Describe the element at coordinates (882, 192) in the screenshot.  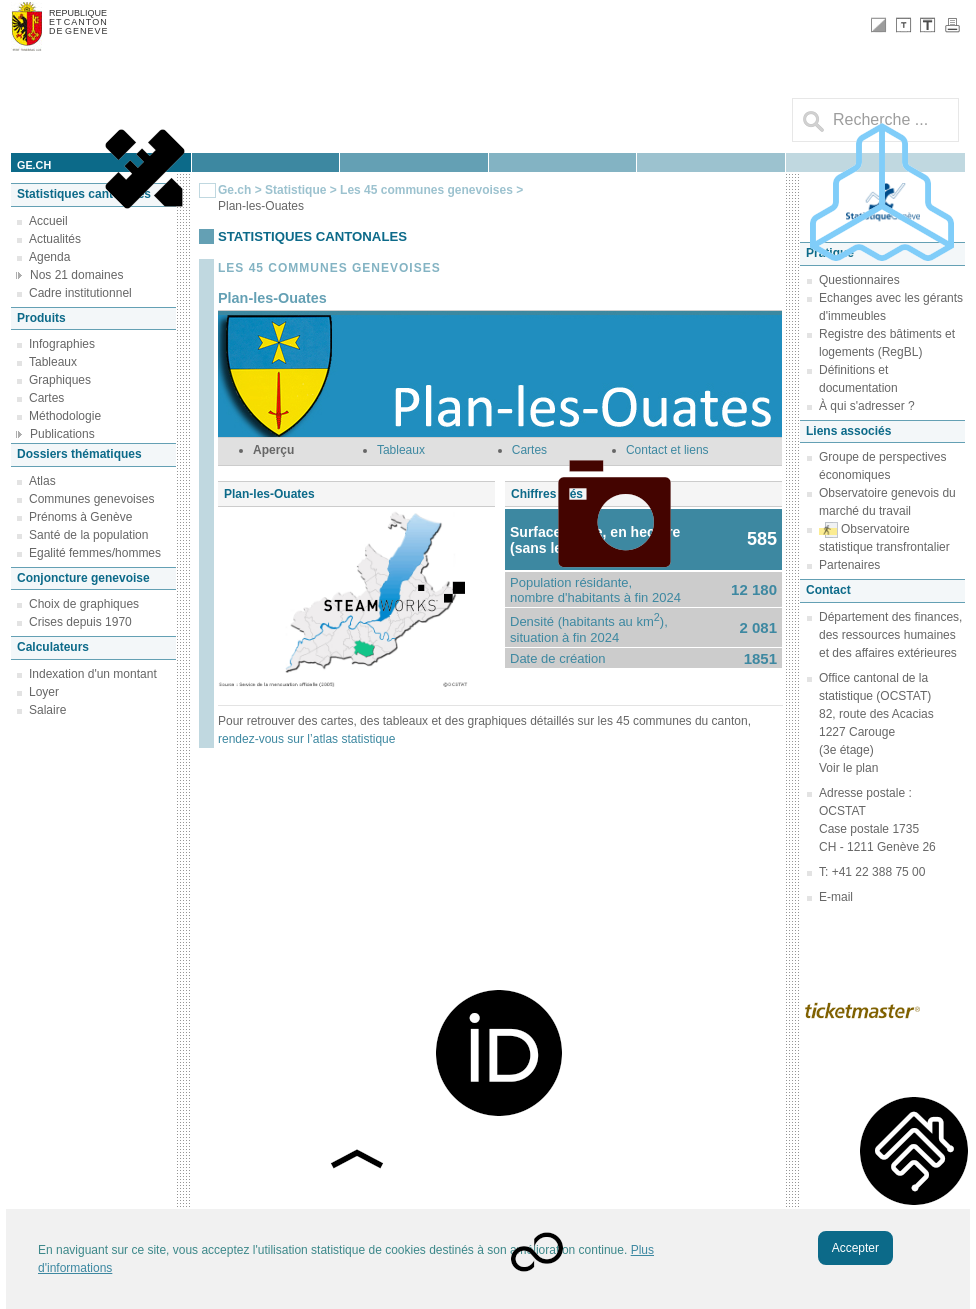
I see `open frontify brand management platform` at that location.